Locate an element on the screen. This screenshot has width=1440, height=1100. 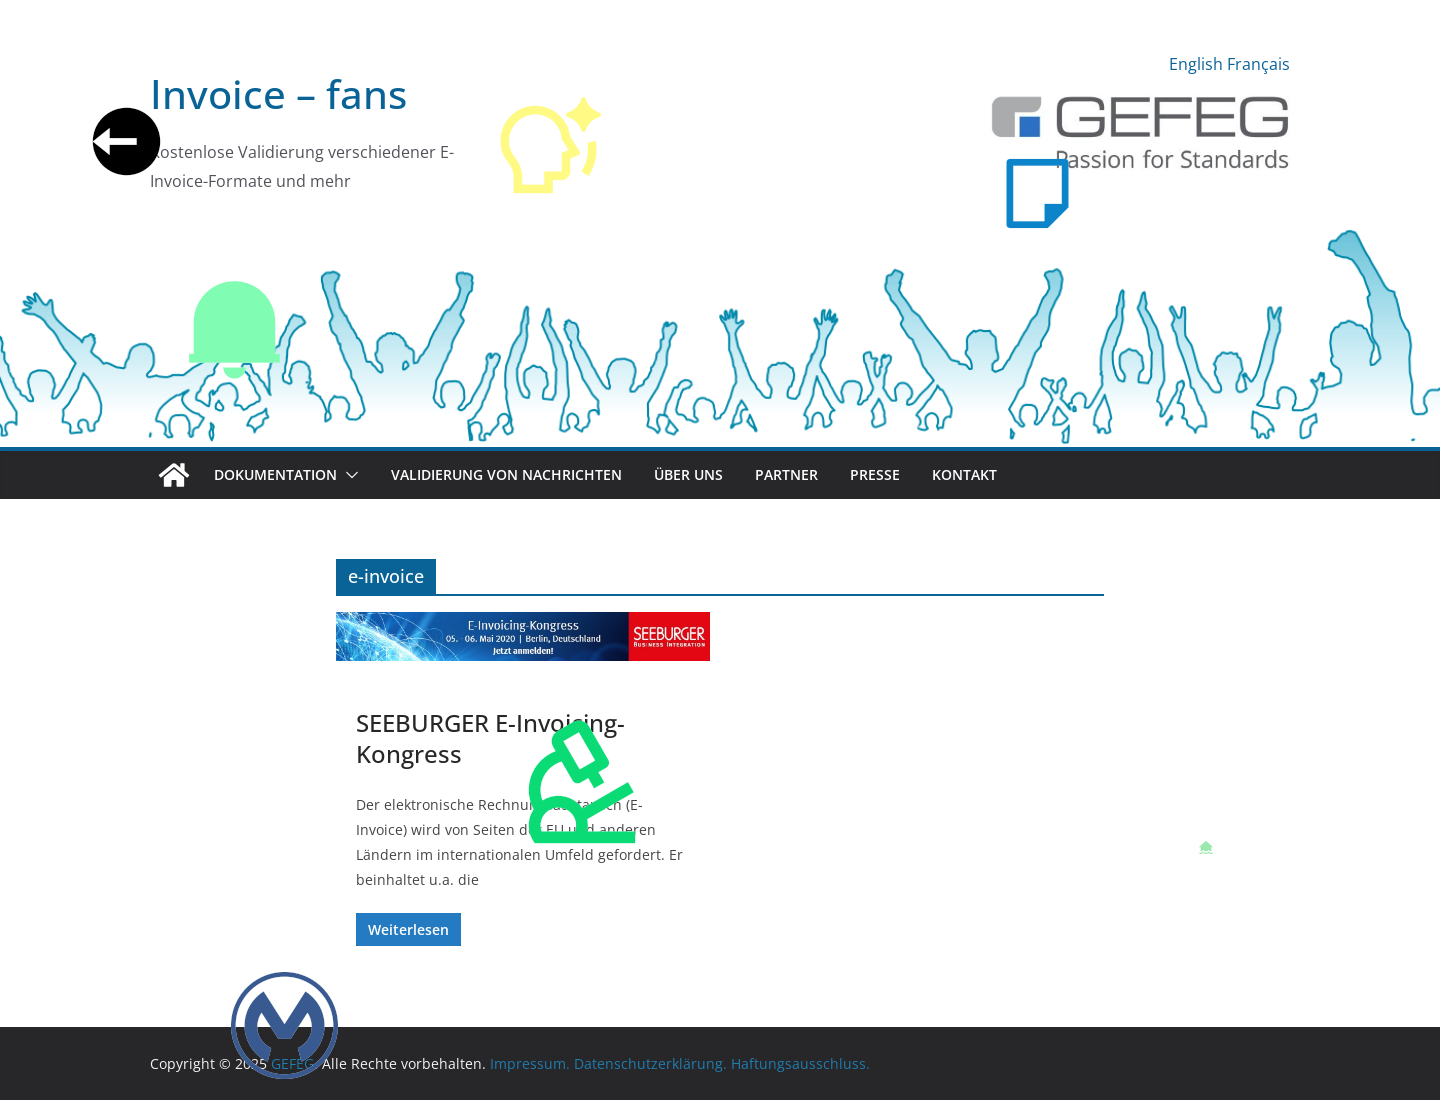
indicates flood warning or alert is located at coordinates (1206, 848).